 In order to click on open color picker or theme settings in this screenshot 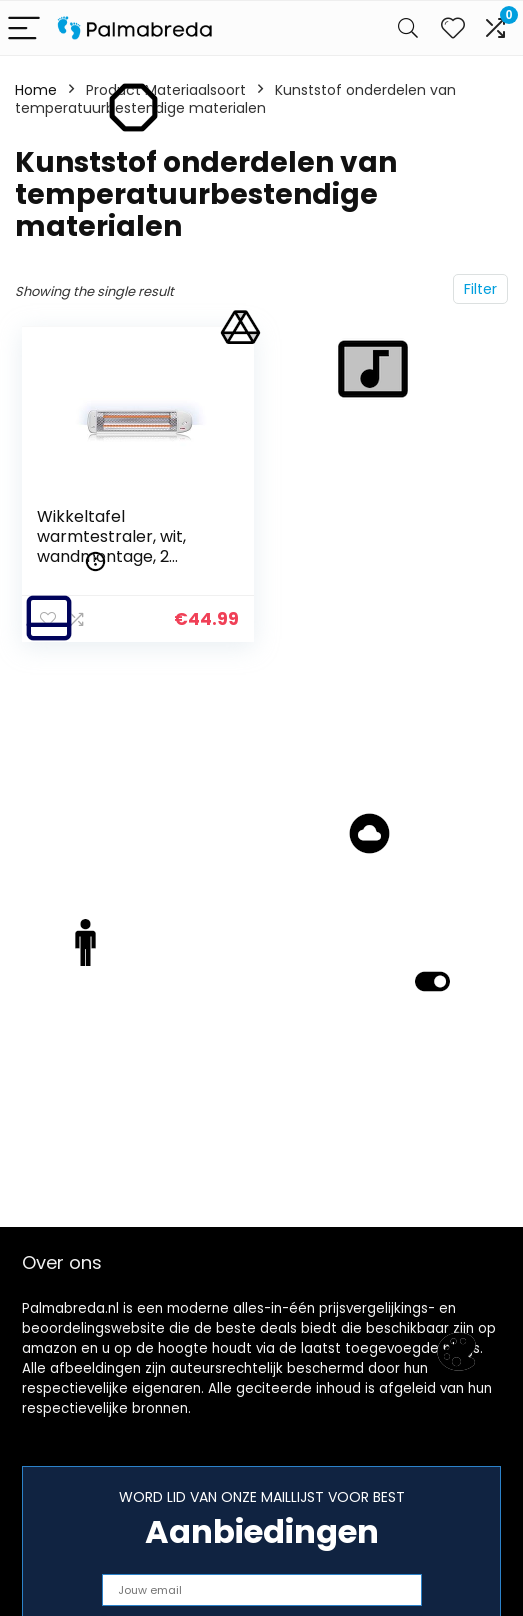, I will do `click(456, 1351)`.